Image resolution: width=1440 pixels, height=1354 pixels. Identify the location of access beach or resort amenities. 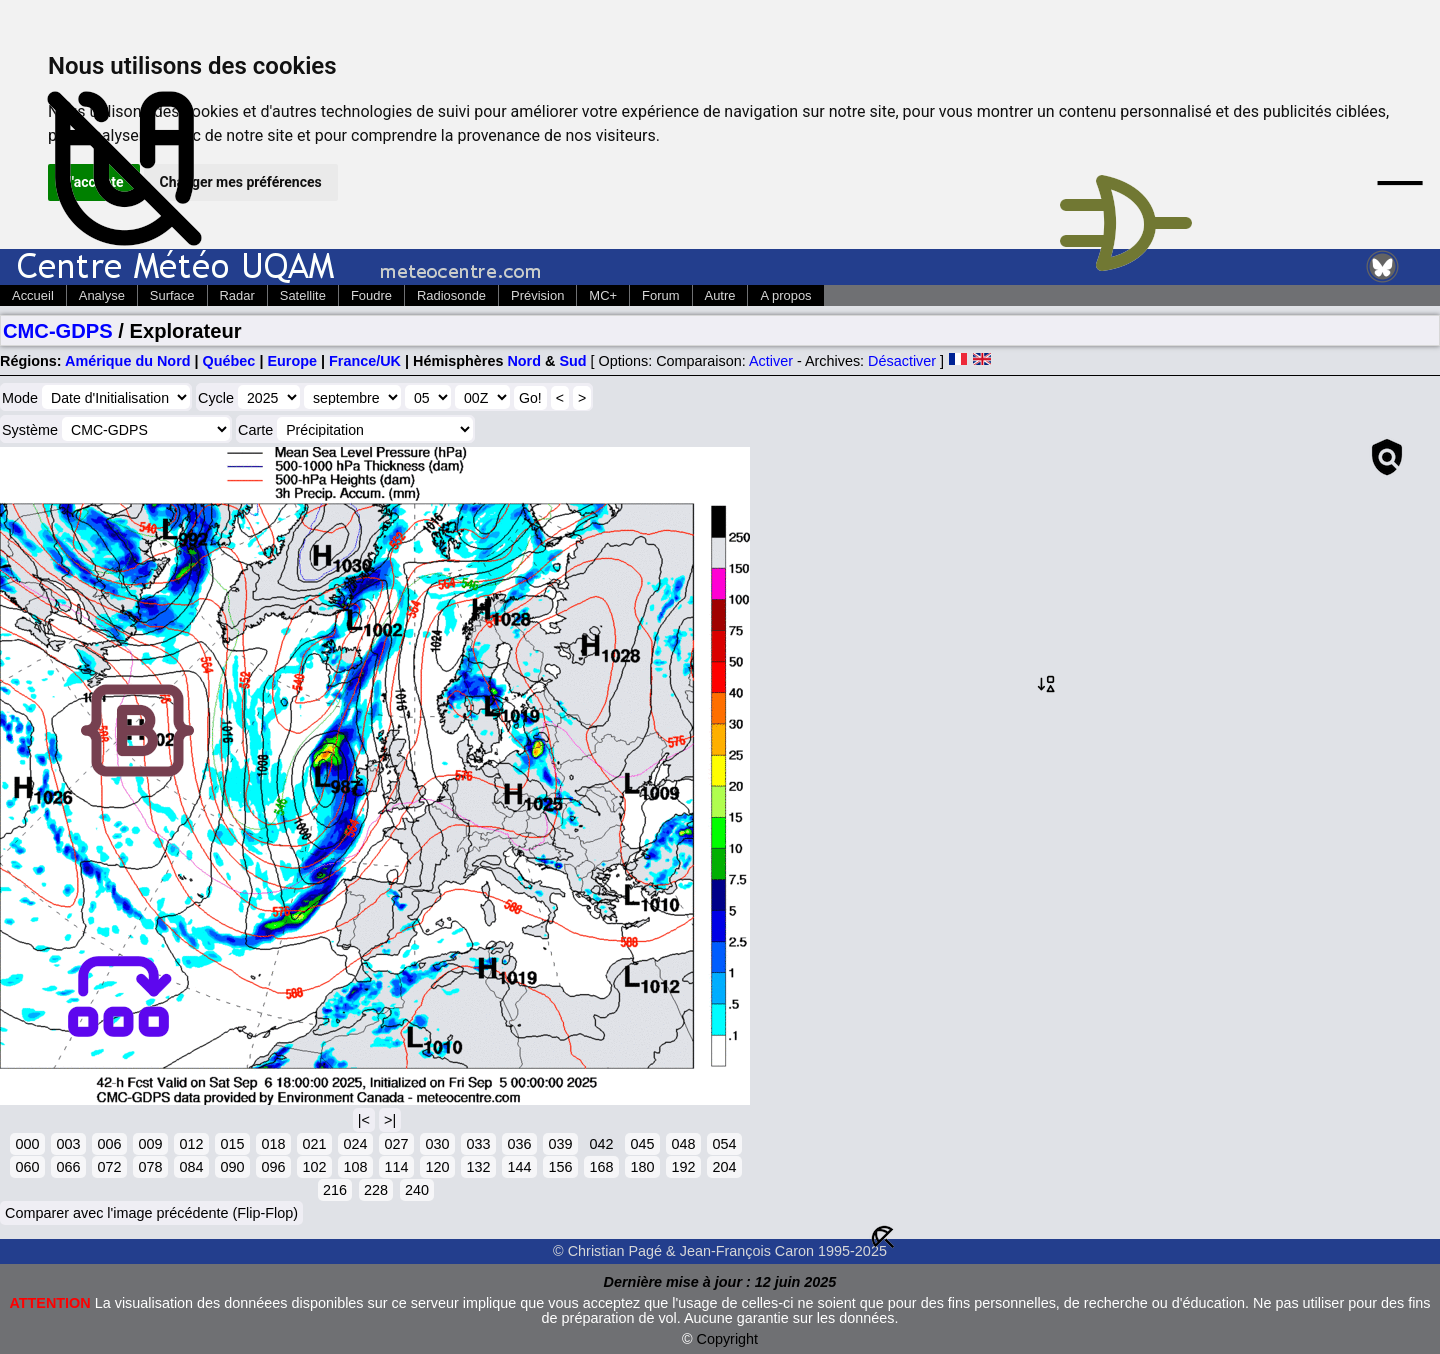
(883, 1237).